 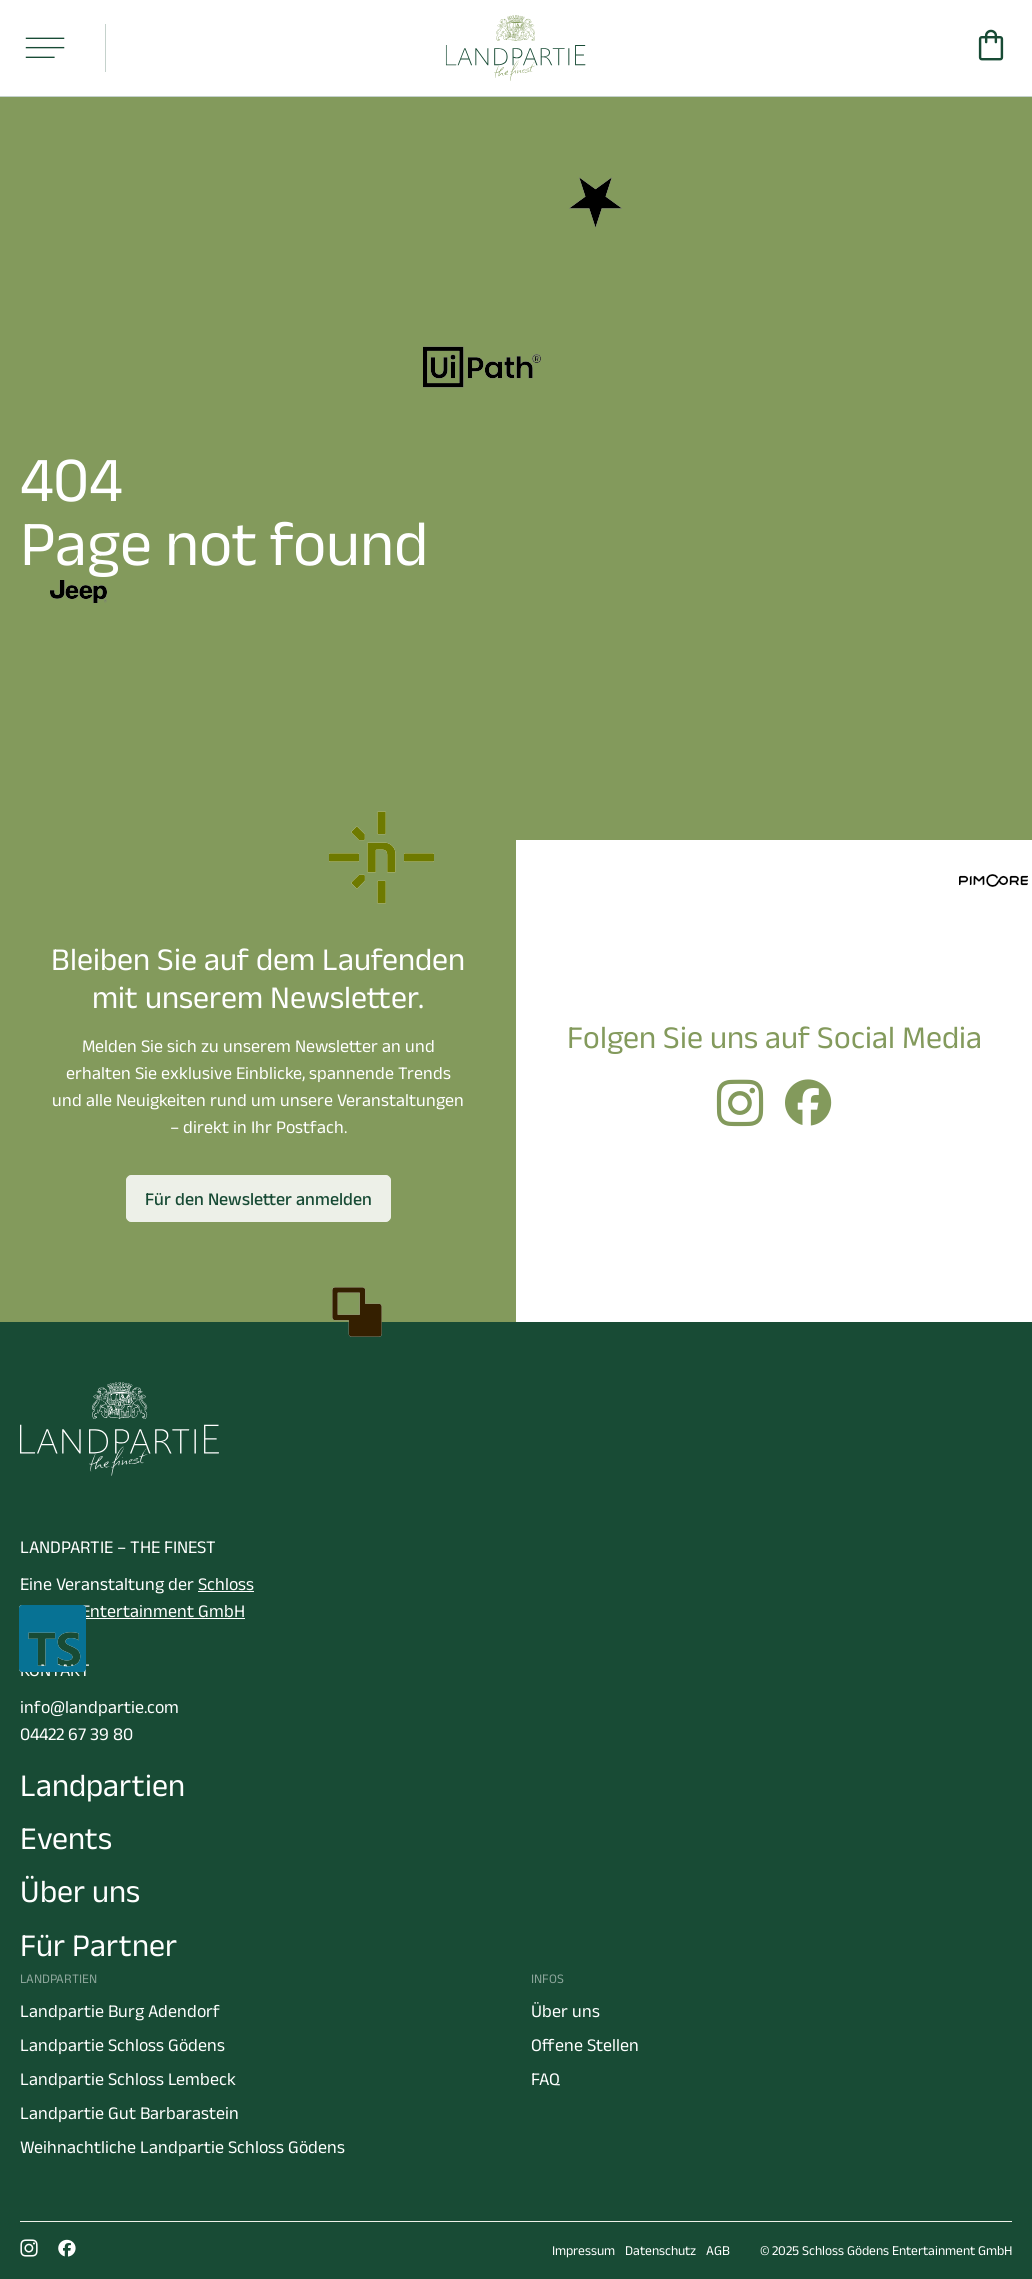 I want to click on open the Nebula streaming app, so click(x=595, y=202).